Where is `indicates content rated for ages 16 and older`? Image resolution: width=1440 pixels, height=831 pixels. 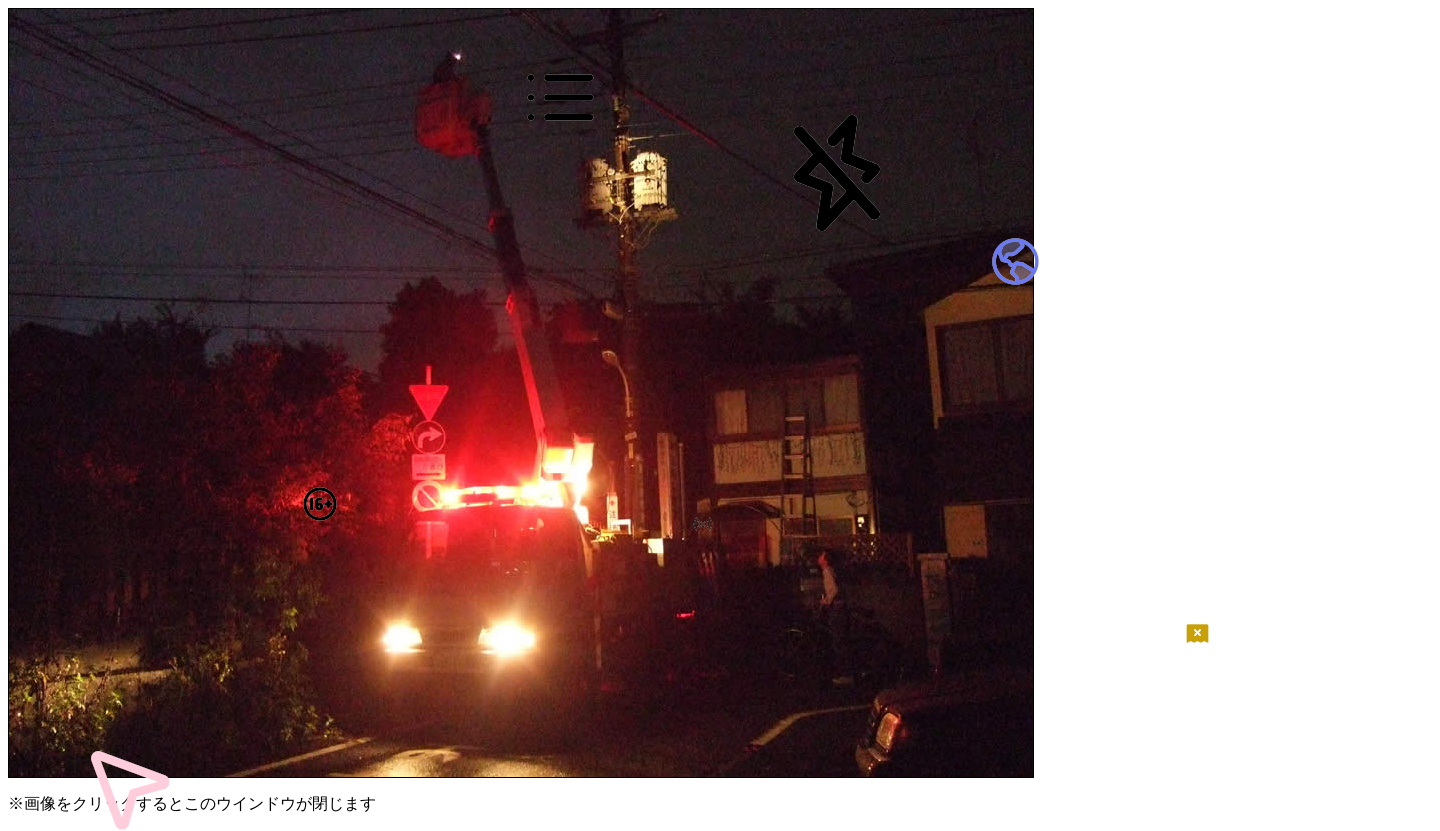
indicates content rated for ages 16 and older is located at coordinates (320, 504).